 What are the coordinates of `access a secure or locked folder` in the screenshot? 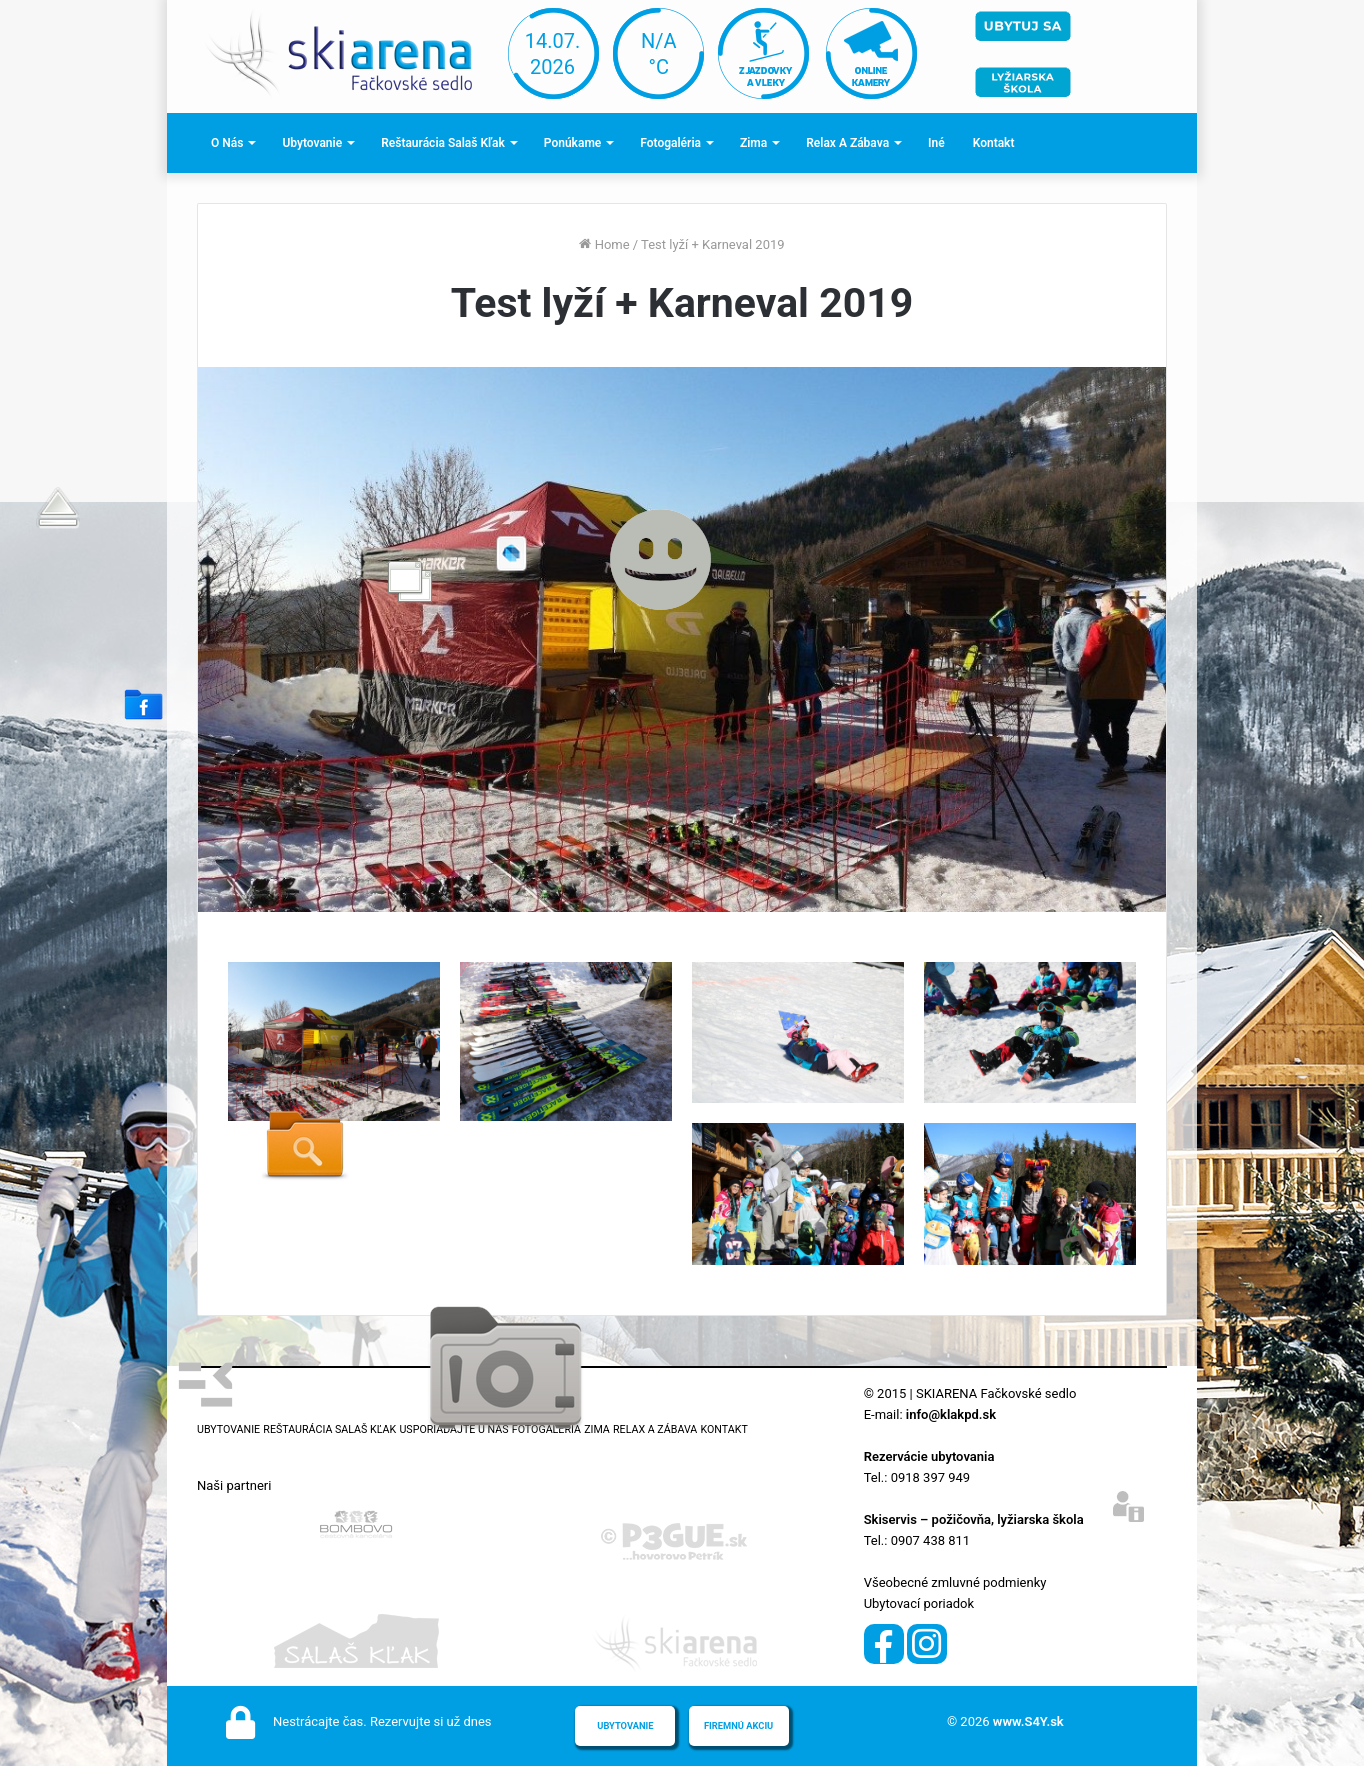 It's located at (505, 1370).